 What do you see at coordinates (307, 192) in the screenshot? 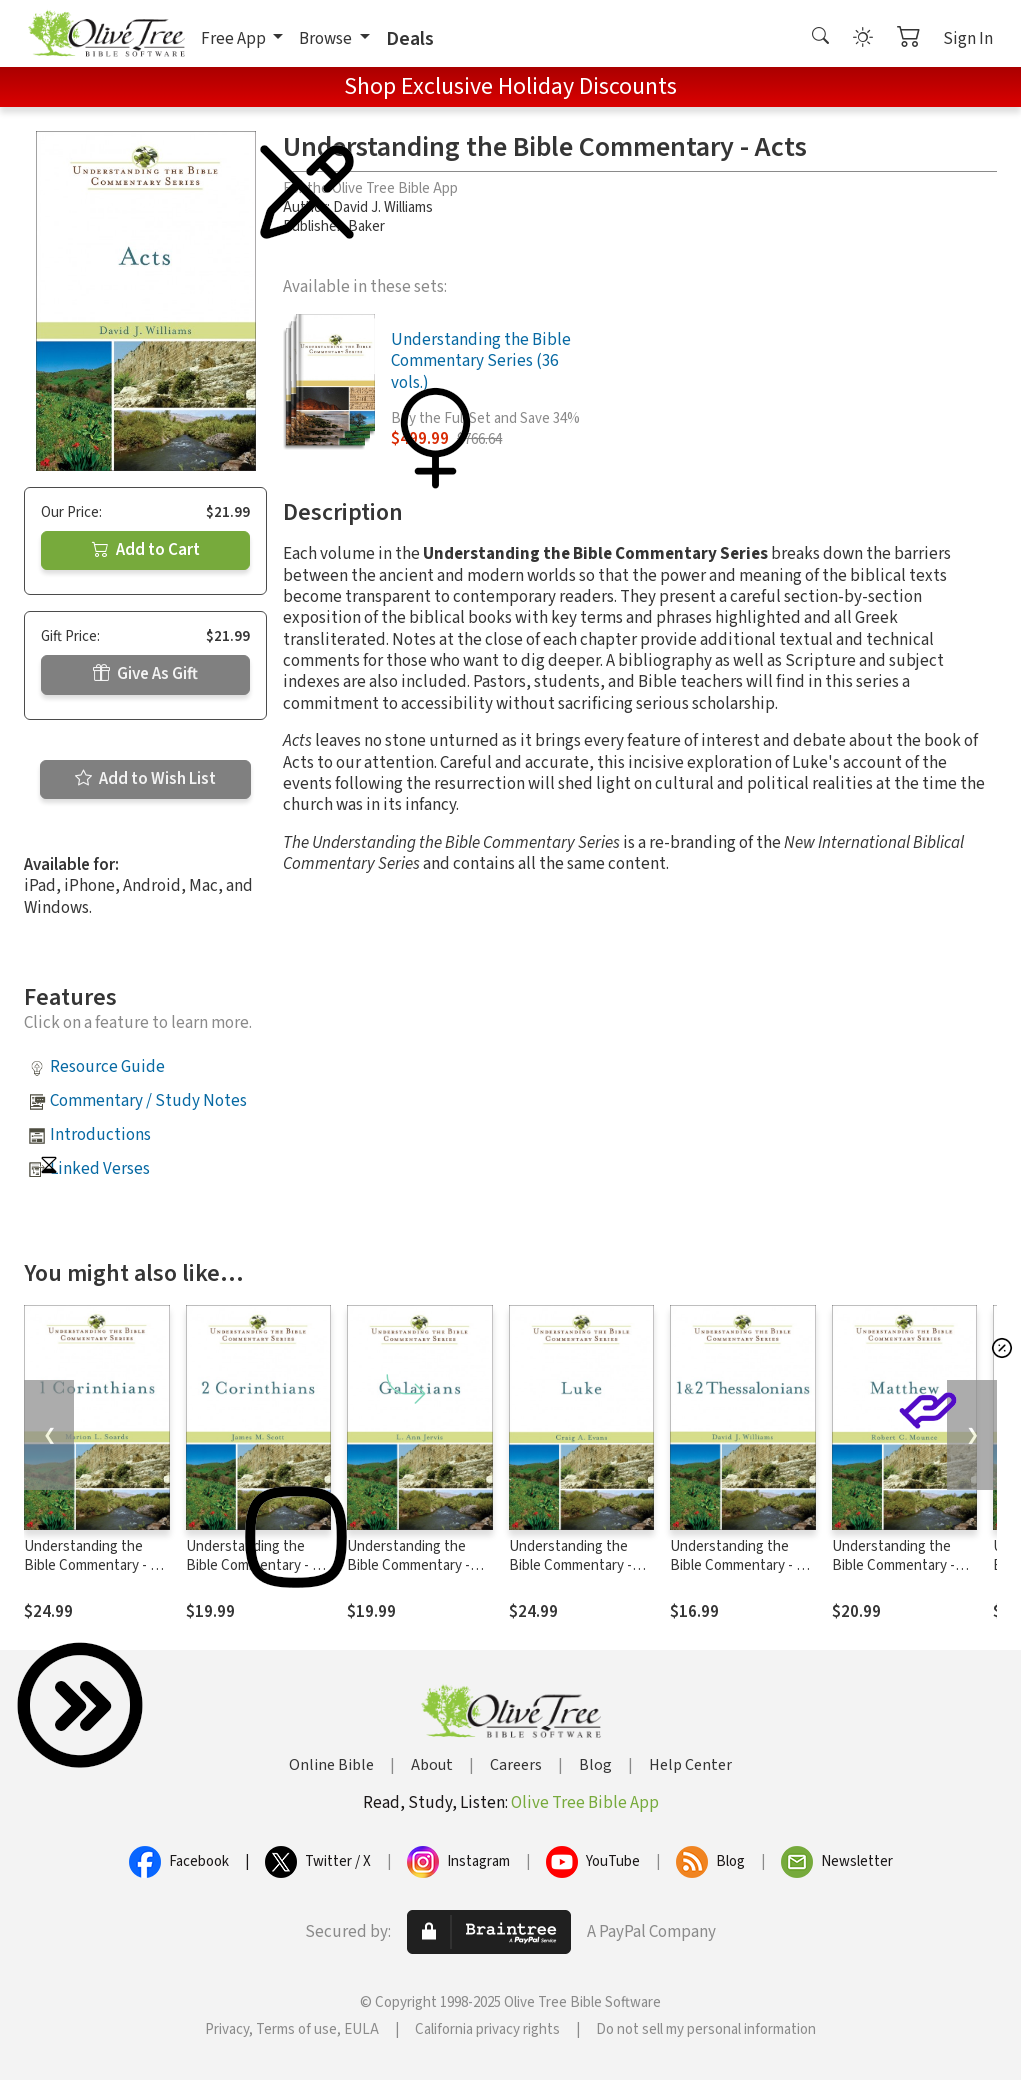
I see `editing is disabled` at bounding box center [307, 192].